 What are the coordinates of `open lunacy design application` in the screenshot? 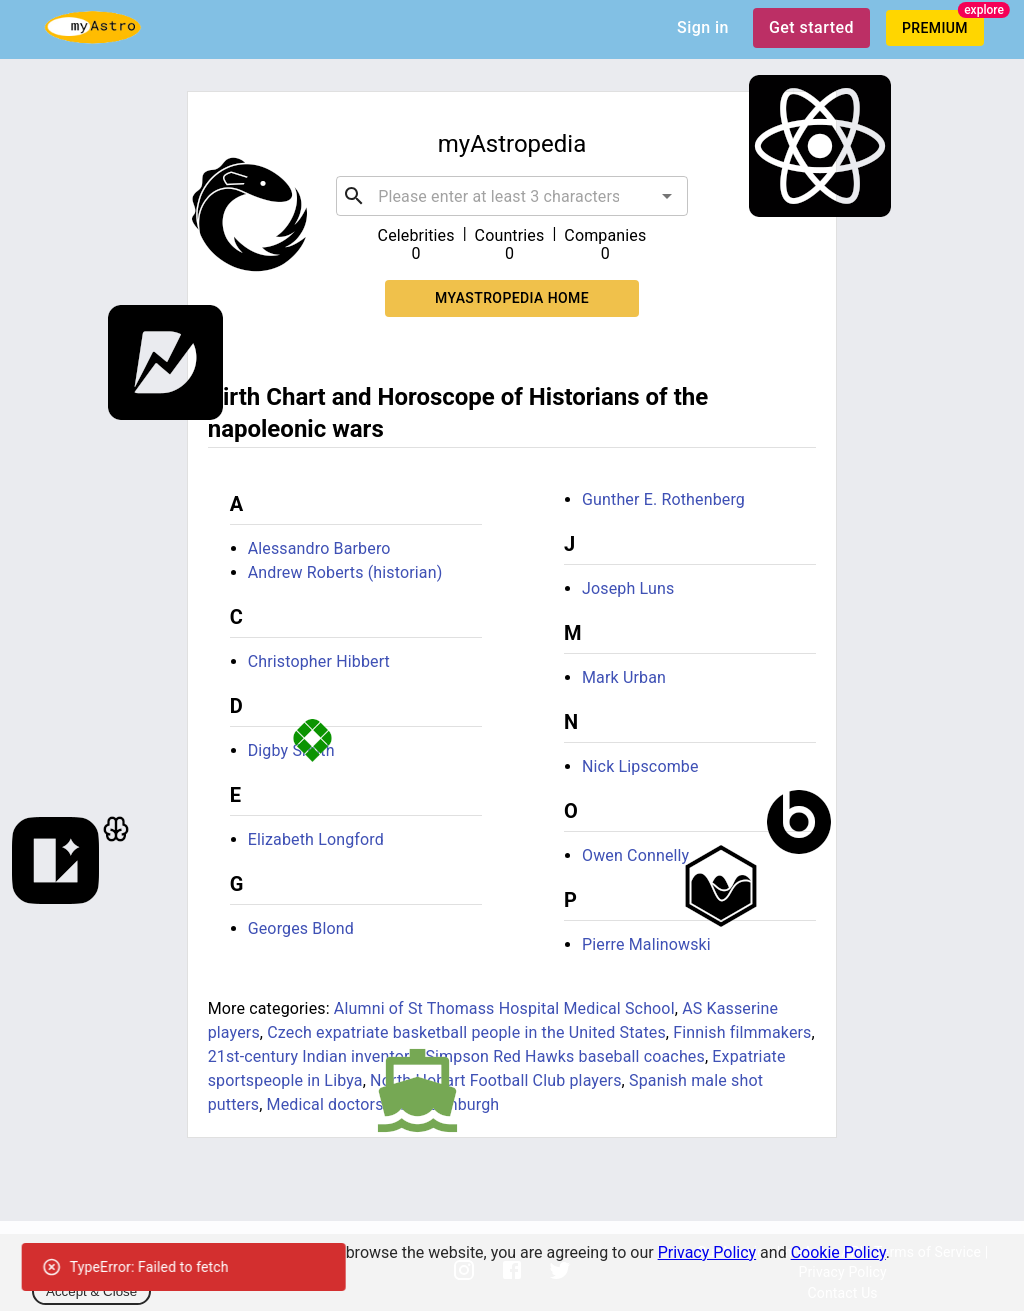 It's located at (55, 860).